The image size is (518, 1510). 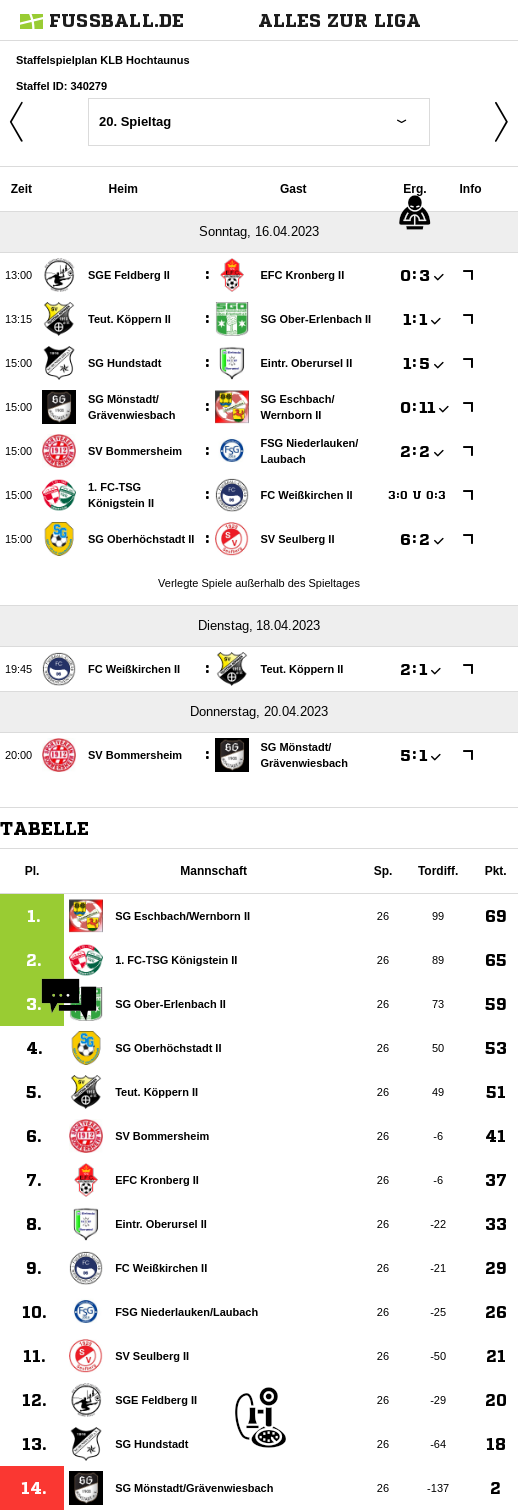 What do you see at coordinates (69, 1000) in the screenshot?
I see `open chat or messaging feature` at bounding box center [69, 1000].